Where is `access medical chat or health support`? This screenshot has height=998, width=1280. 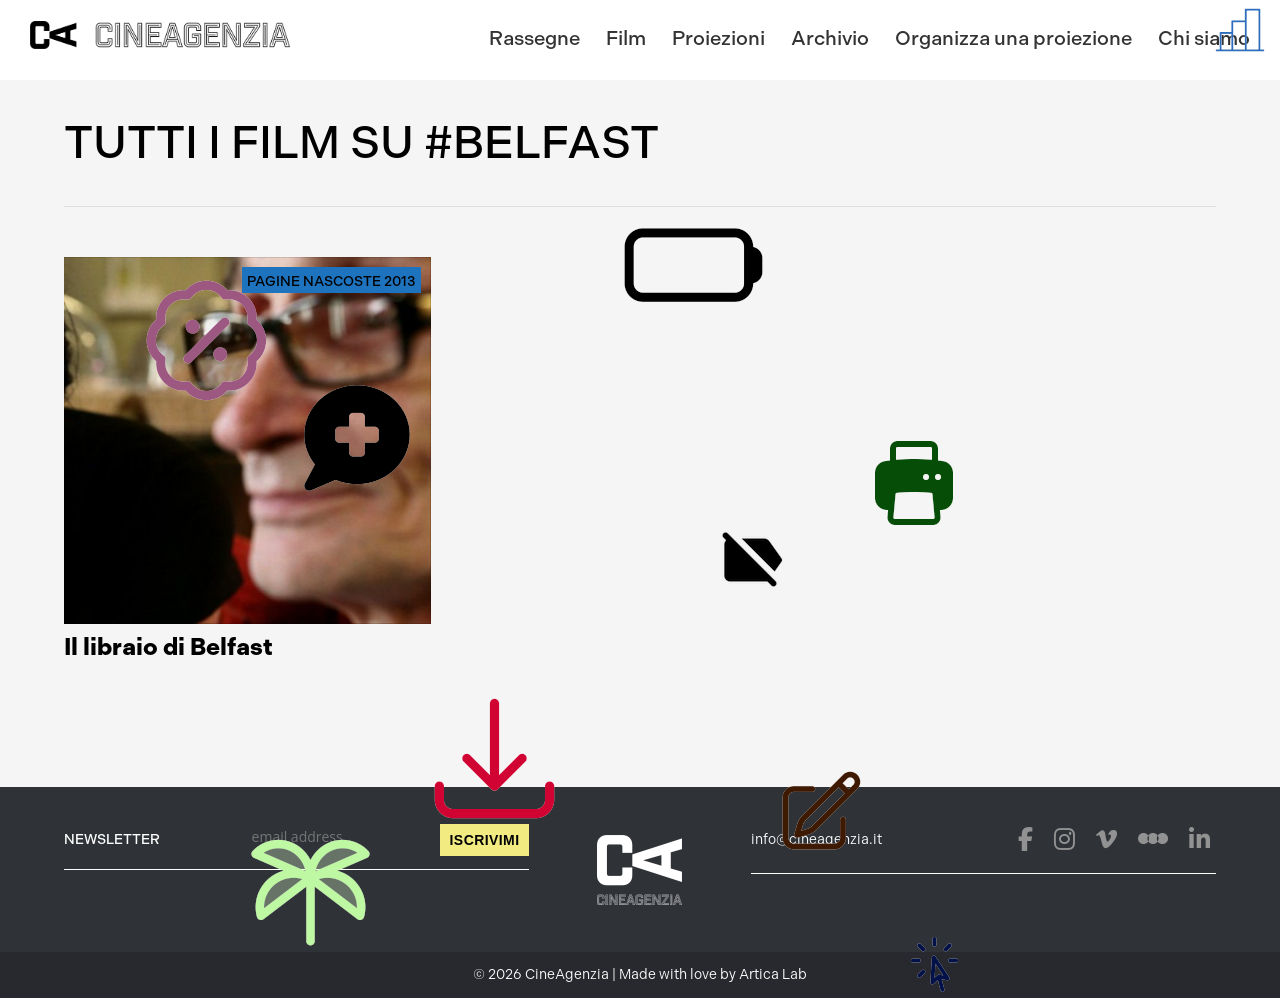 access medical chat or health support is located at coordinates (357, 438).